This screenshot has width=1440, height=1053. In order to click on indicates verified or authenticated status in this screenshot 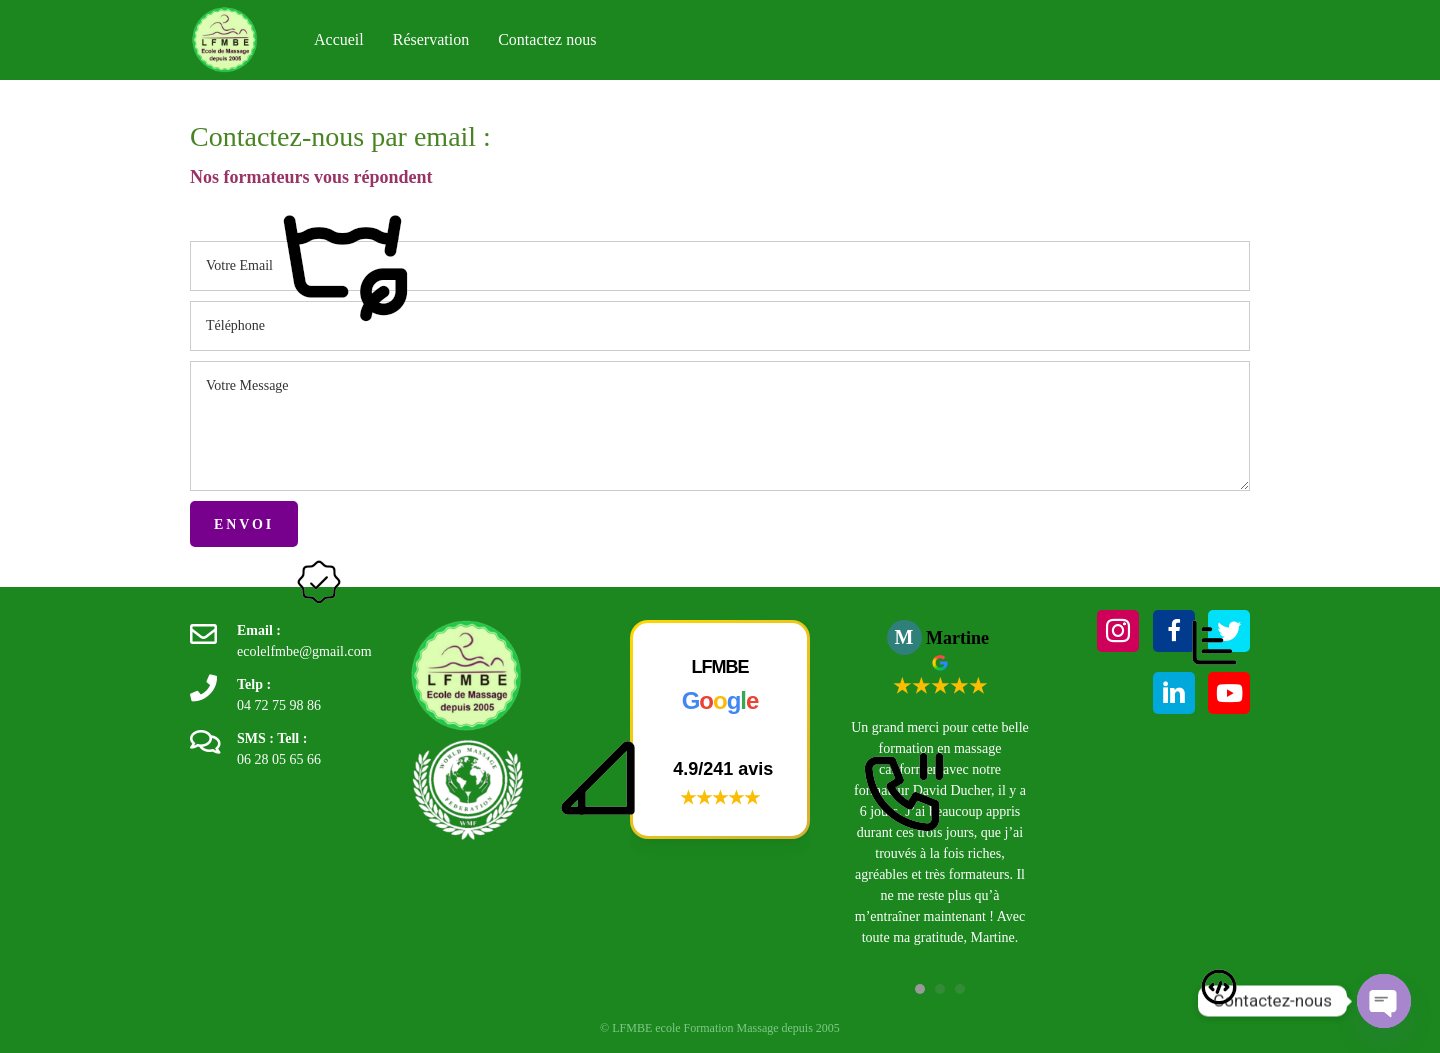, I will do `click(319, 582)`.